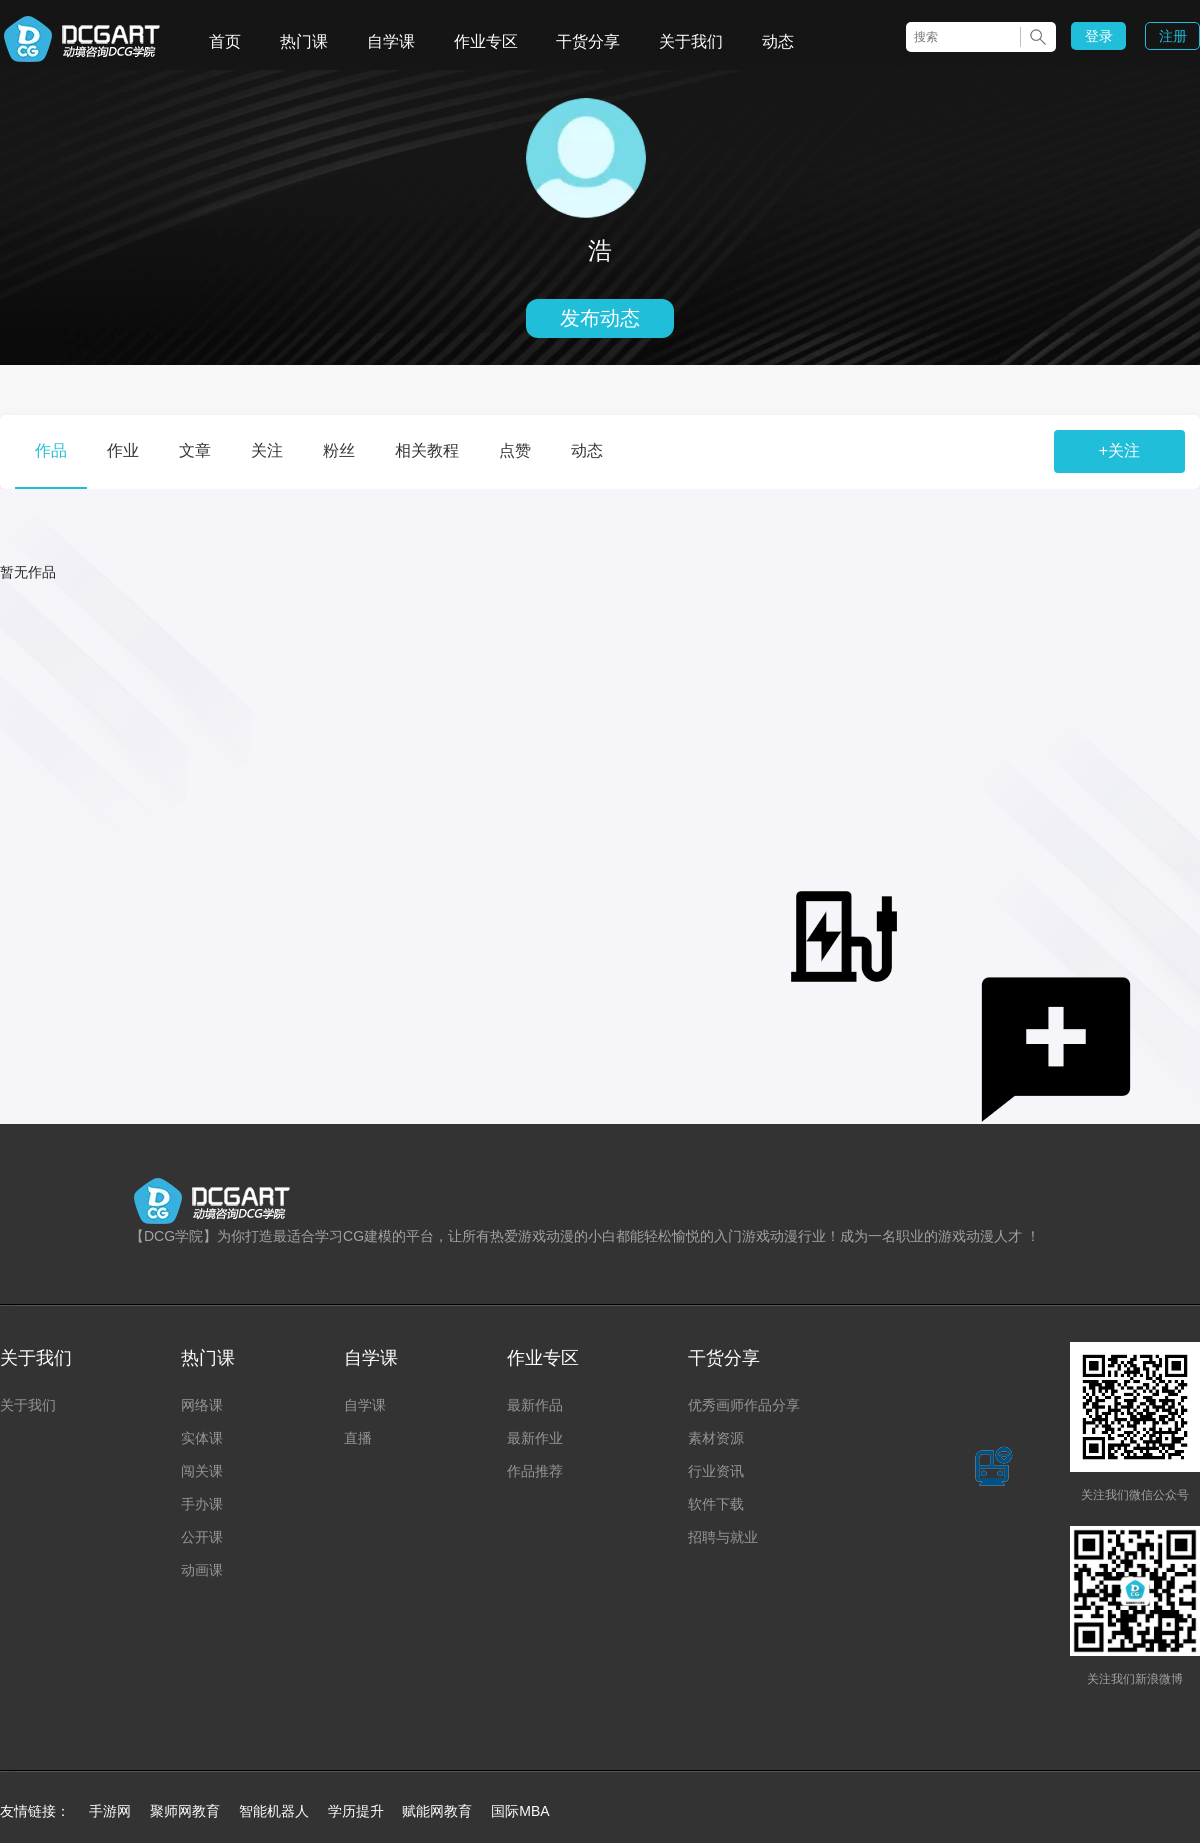 The width and height of the screenshot is (1200, 1843). What do you see at coordinates (1056, 1044) in the screenshot?
I see `start a new chat conversation` at bounding box center [1056, 1044].